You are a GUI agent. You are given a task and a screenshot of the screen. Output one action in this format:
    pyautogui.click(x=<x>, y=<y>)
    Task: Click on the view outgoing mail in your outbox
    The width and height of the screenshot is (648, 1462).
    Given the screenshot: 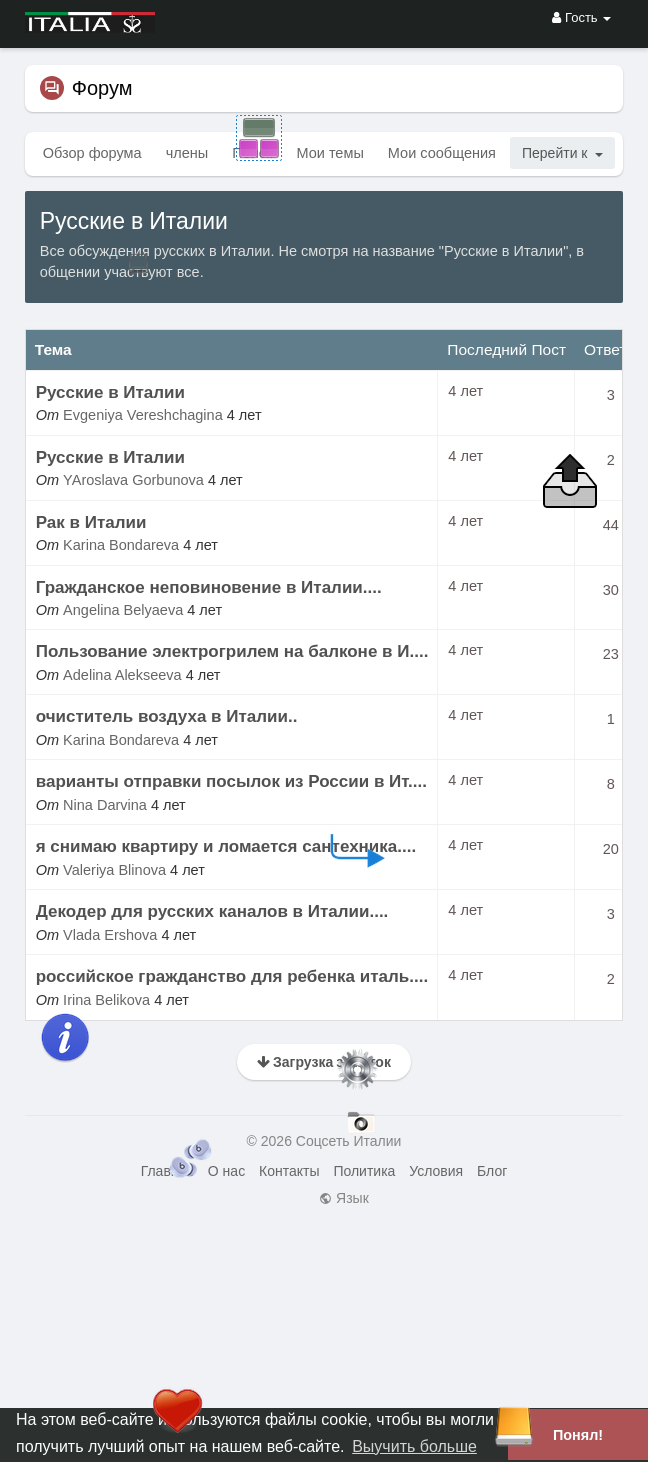 What is the action you would take?
    pyautogui.click(x=570, y=484)
    